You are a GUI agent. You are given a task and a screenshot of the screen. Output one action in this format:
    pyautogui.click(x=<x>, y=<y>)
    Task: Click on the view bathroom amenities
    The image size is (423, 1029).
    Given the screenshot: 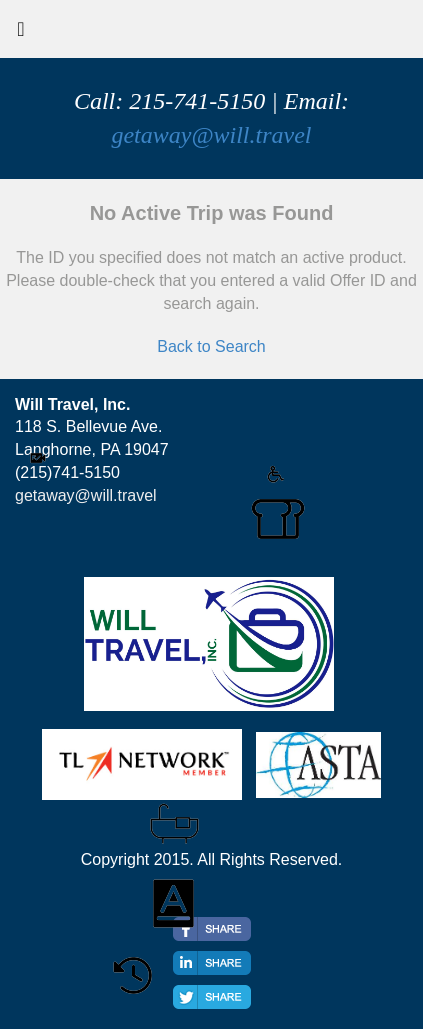 What is the action you would take?
    pyautogui.click(x=174, y=824)
    